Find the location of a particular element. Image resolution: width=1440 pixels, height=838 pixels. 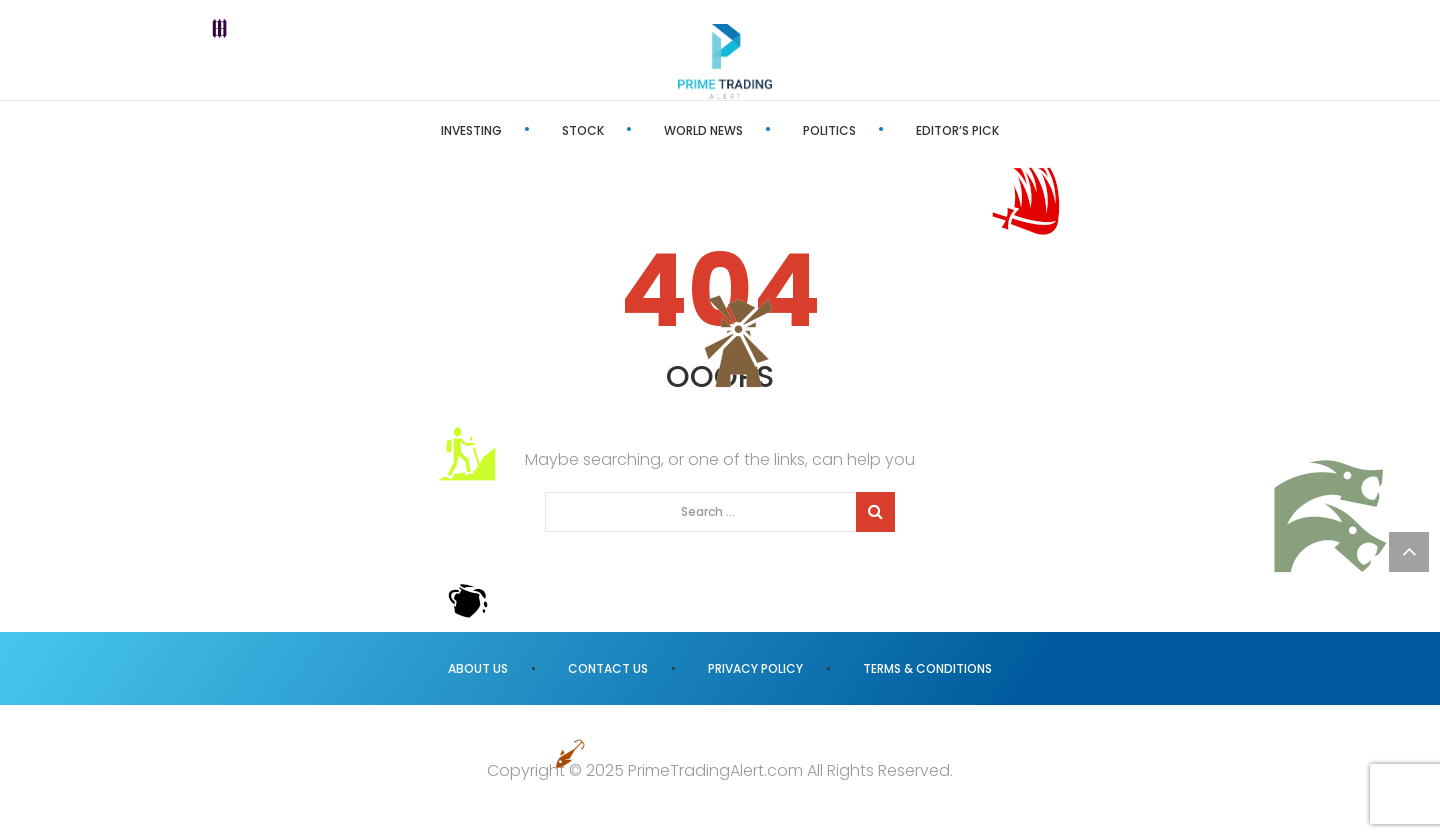

build or place a fence in your game is located at coordinates (219, 28).